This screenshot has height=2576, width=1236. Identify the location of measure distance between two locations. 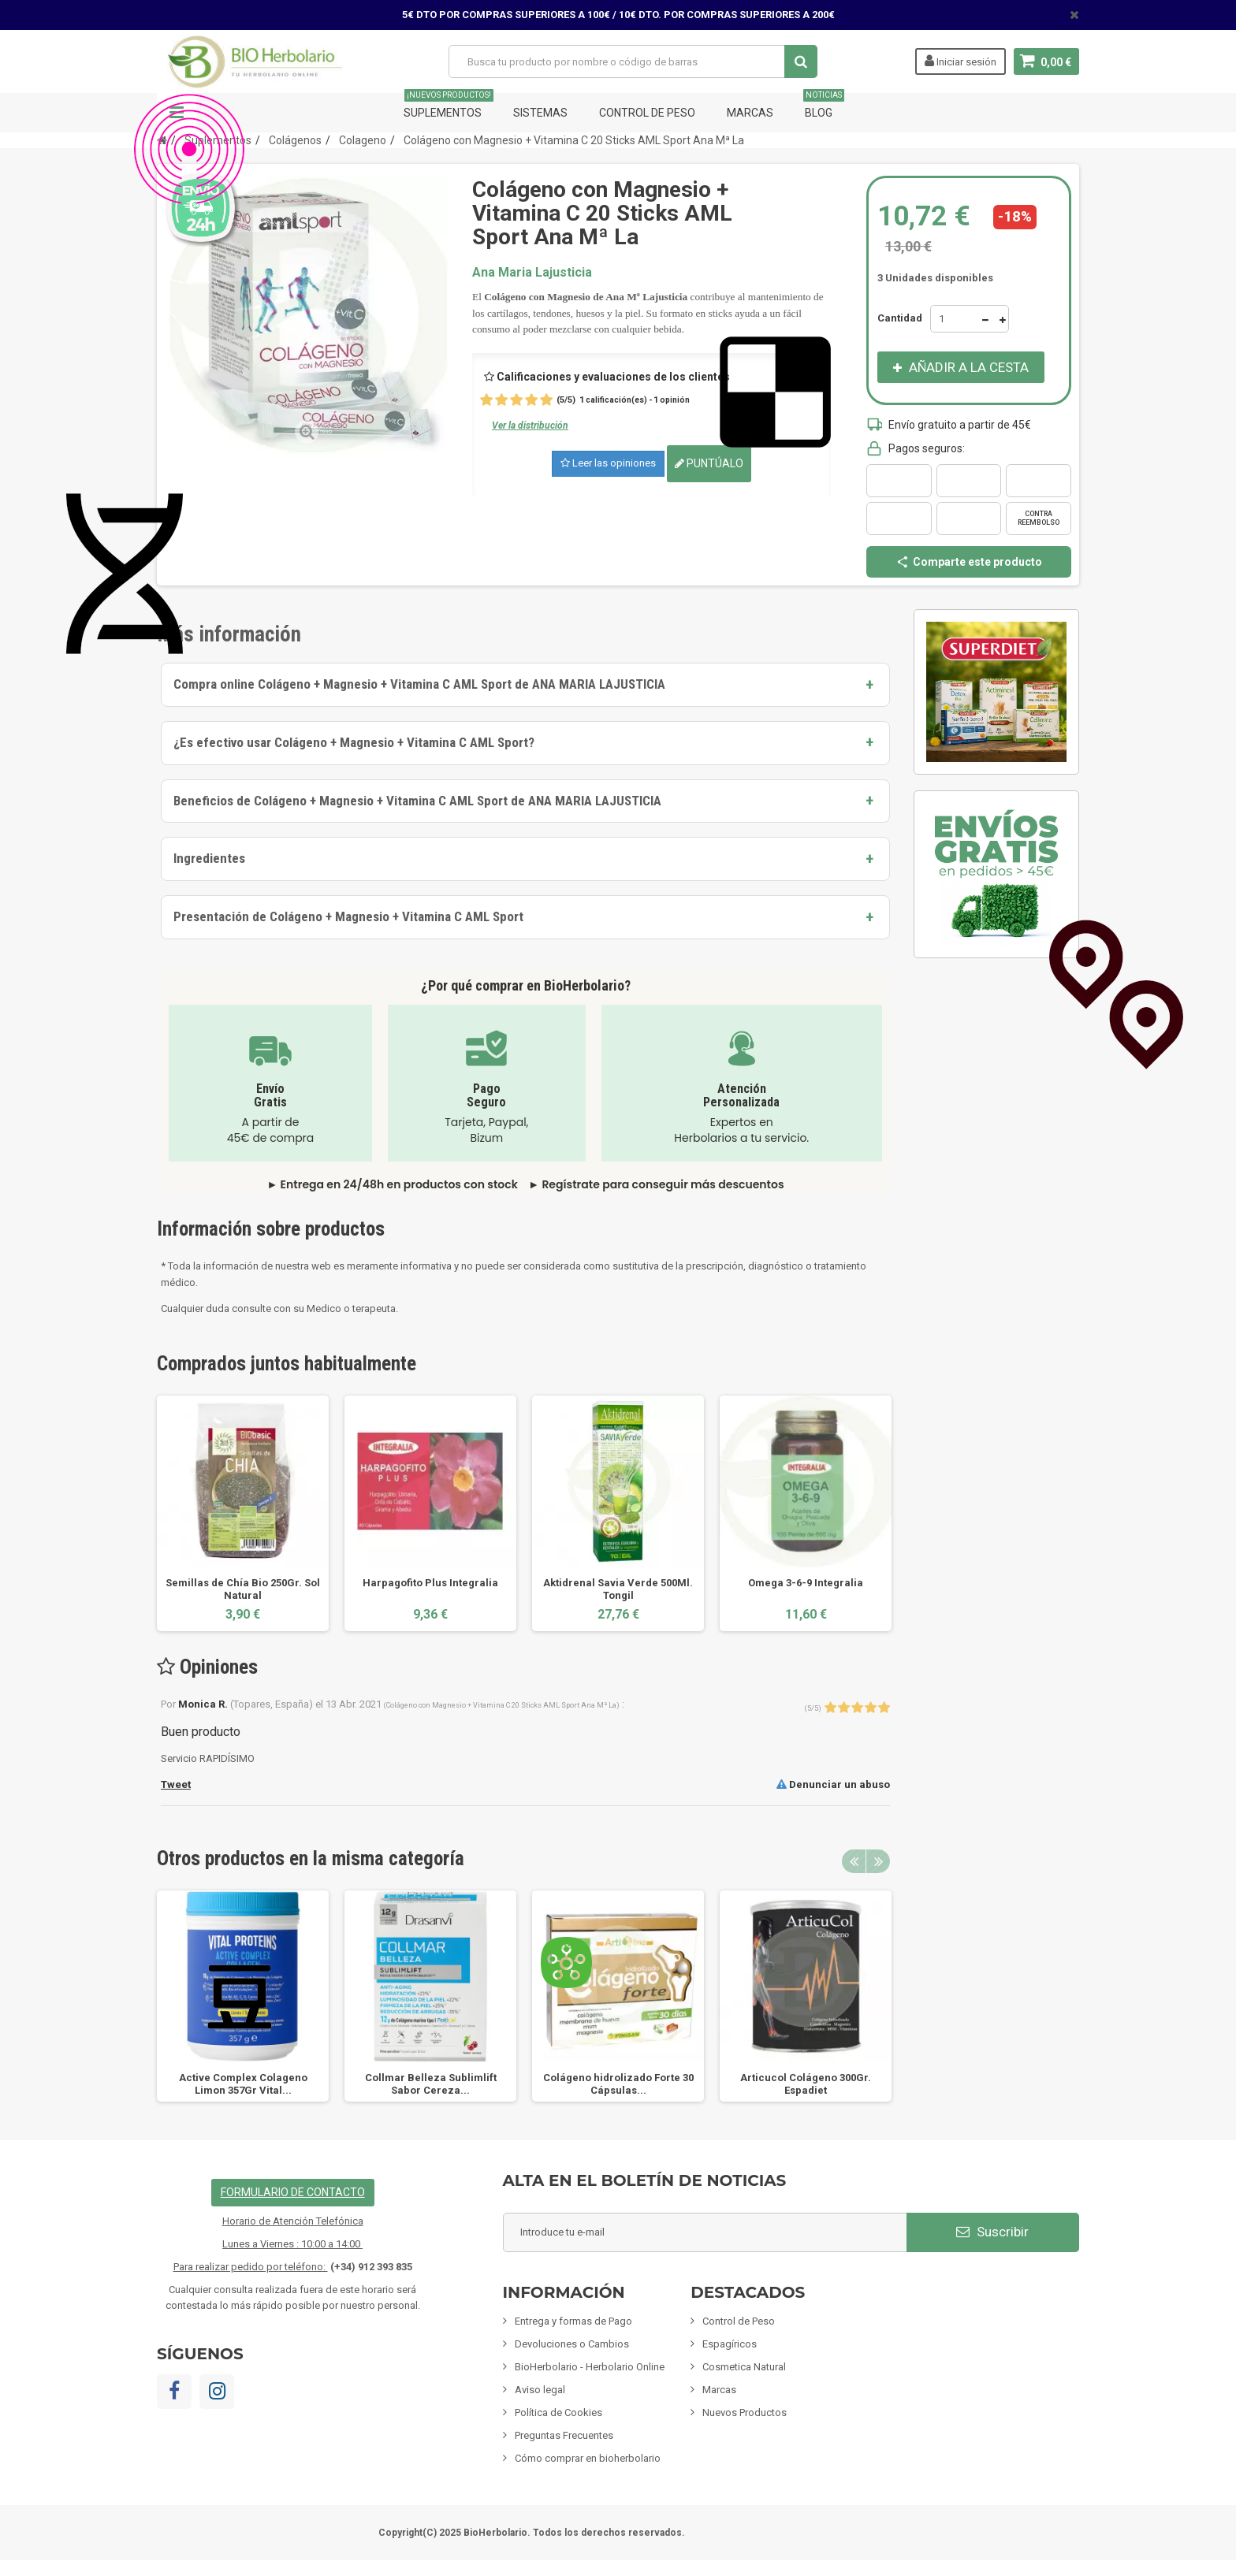
(1116, 994).